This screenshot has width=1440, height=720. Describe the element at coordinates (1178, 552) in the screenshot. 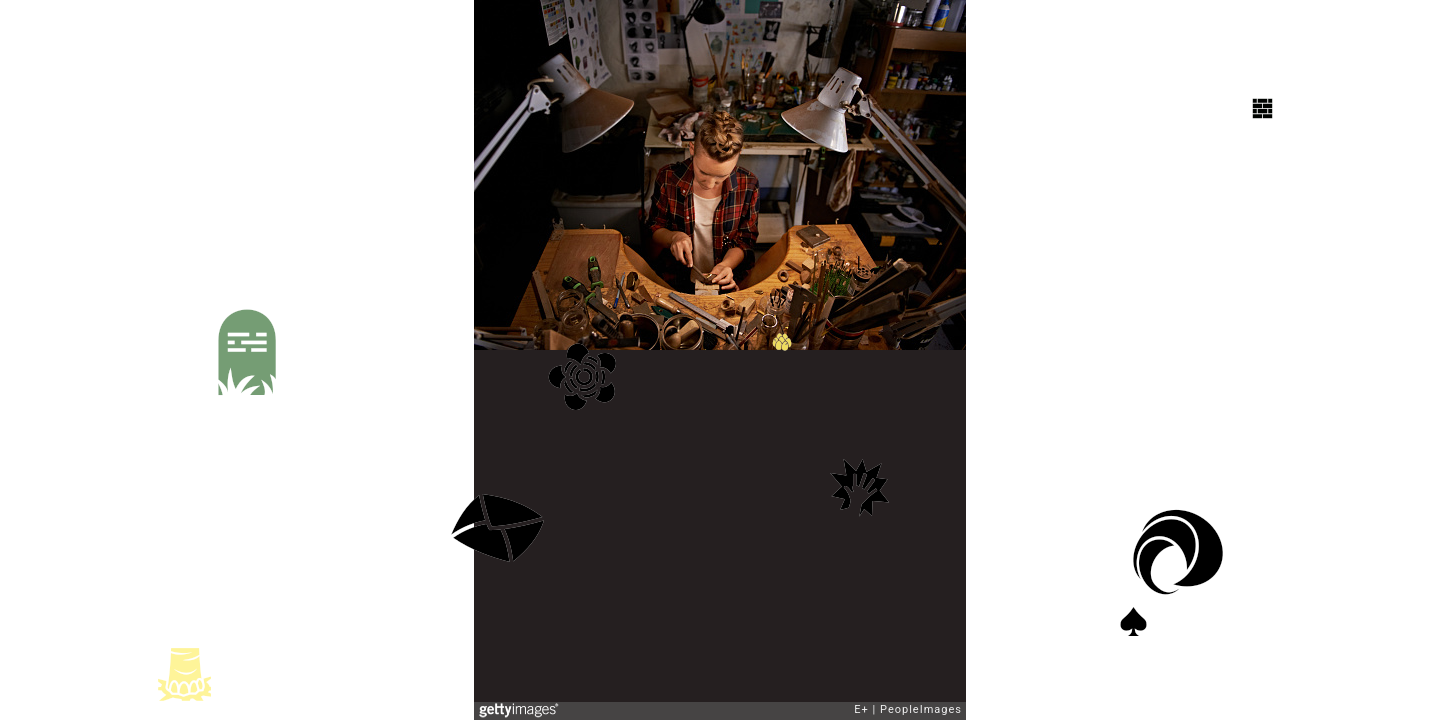

I see `indicates cloud sync or data synchronization in progress` at that location.